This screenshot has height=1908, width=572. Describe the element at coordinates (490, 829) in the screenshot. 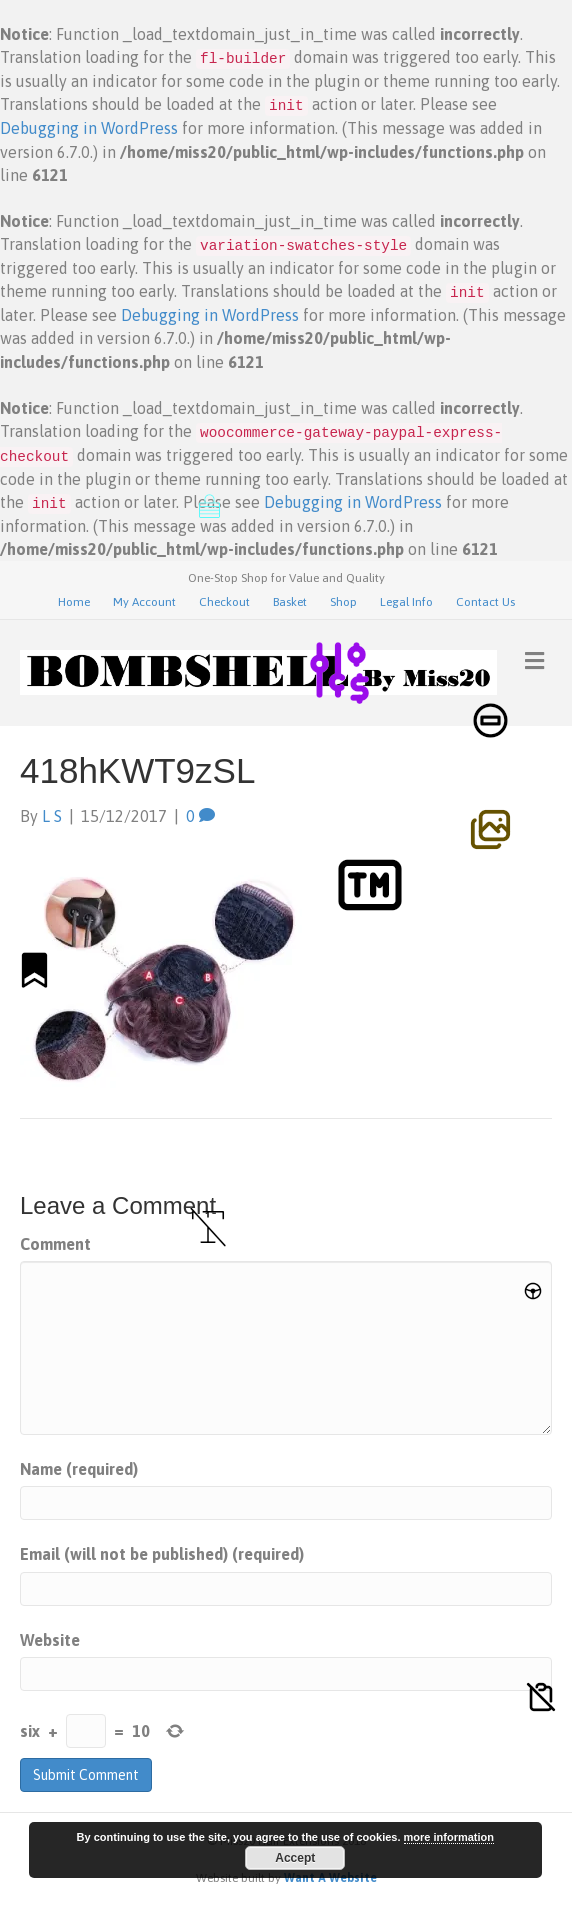

I see `access your photo library` at that location.